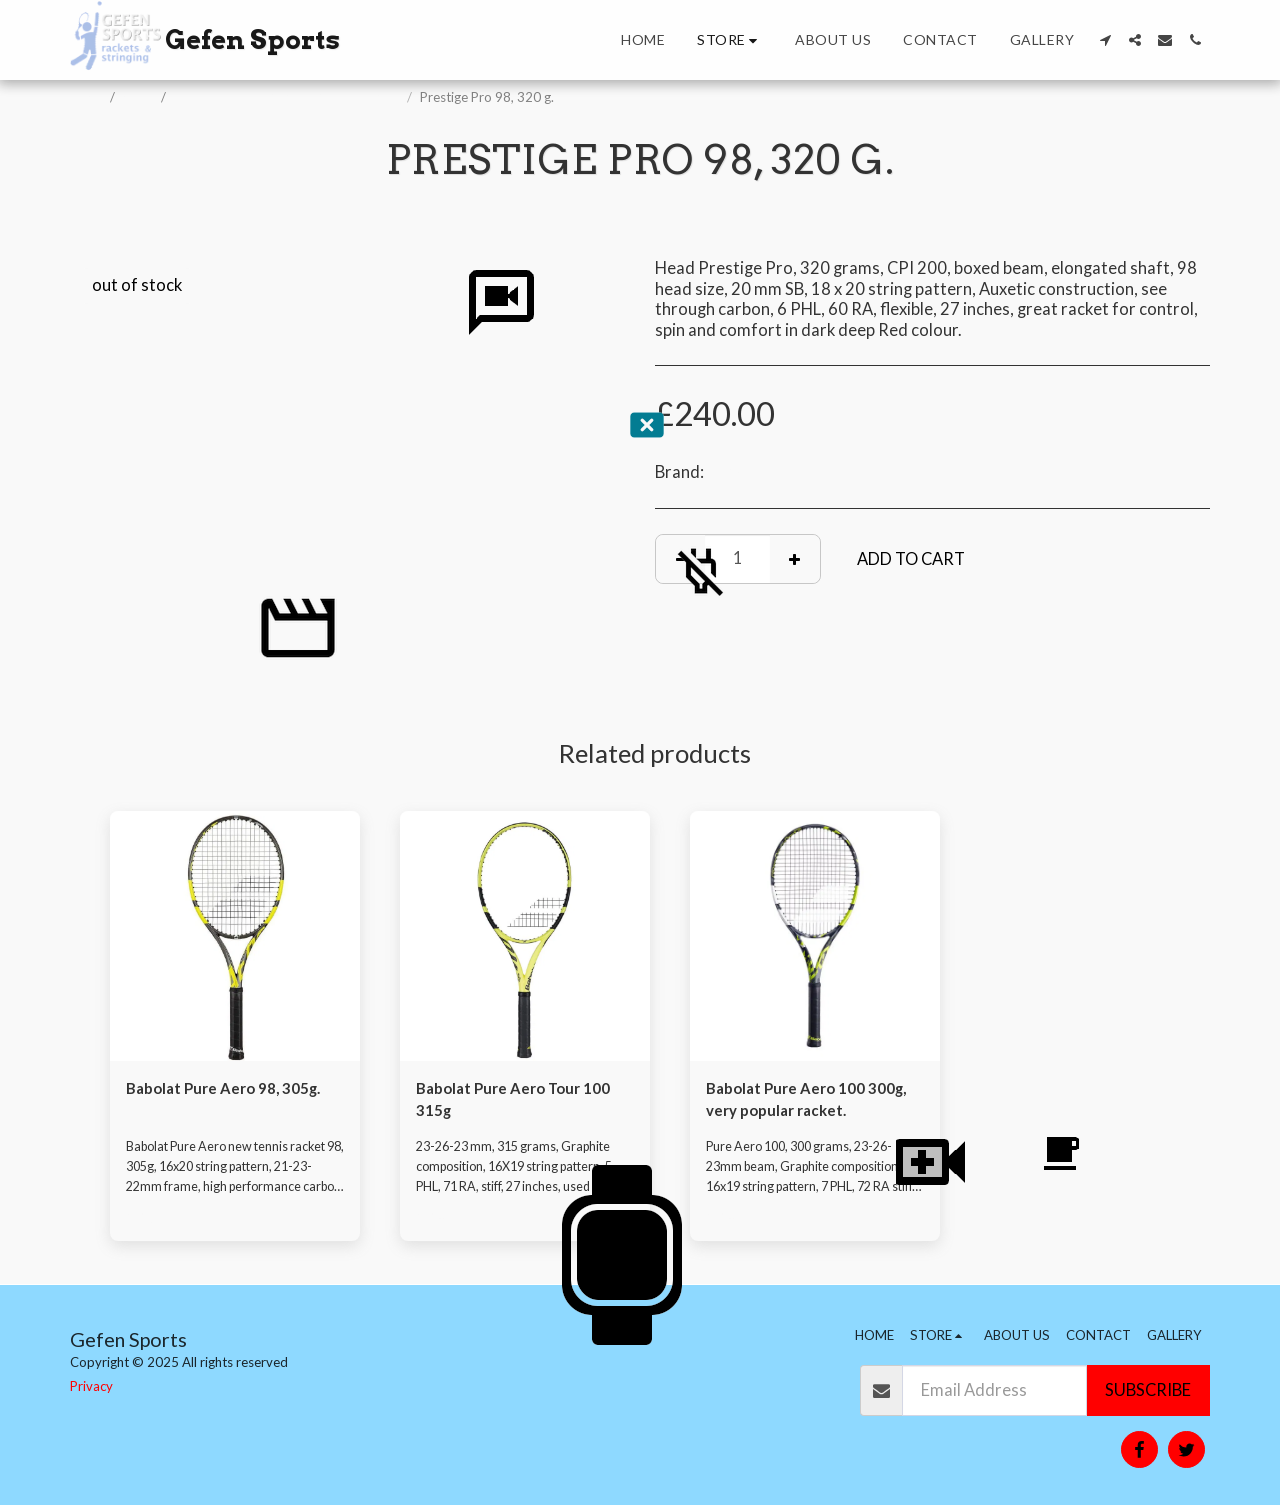 The width and height of the screenshot is (1280, 1505). What do you see at coordinates (501, 302) in the screenshot?
I see `start a video chat conversation` at bounding box center [501, 302].